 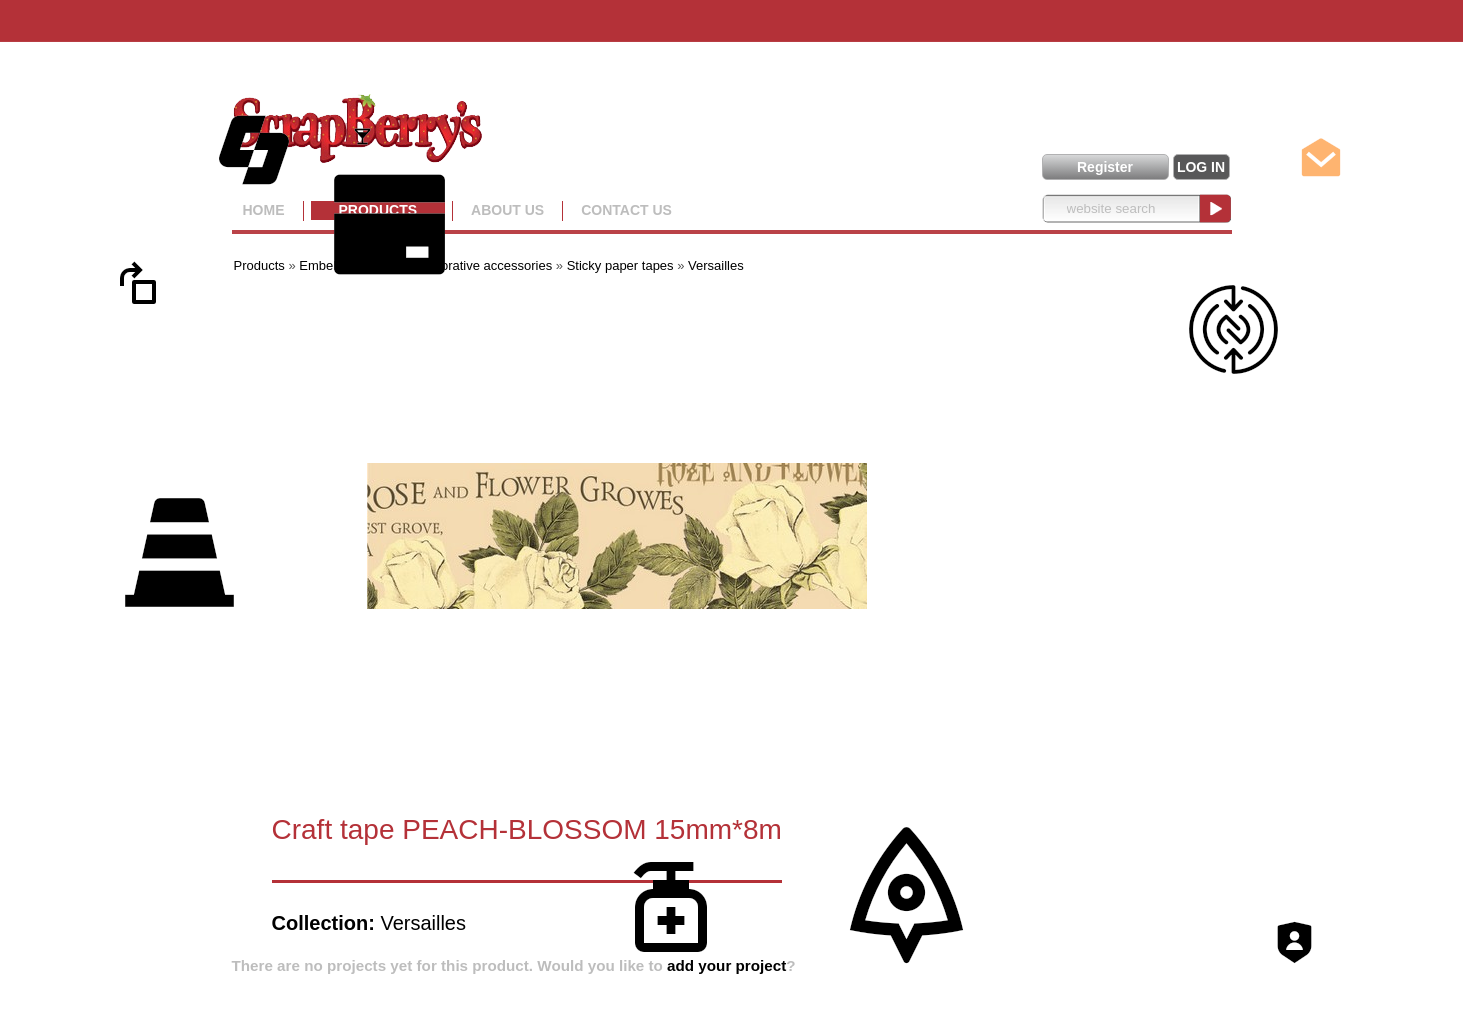 What do you see at coordinates (1294, 942) in the screenshot?
I see `access user privacy or security settings` at bounding box center [1294, 942].